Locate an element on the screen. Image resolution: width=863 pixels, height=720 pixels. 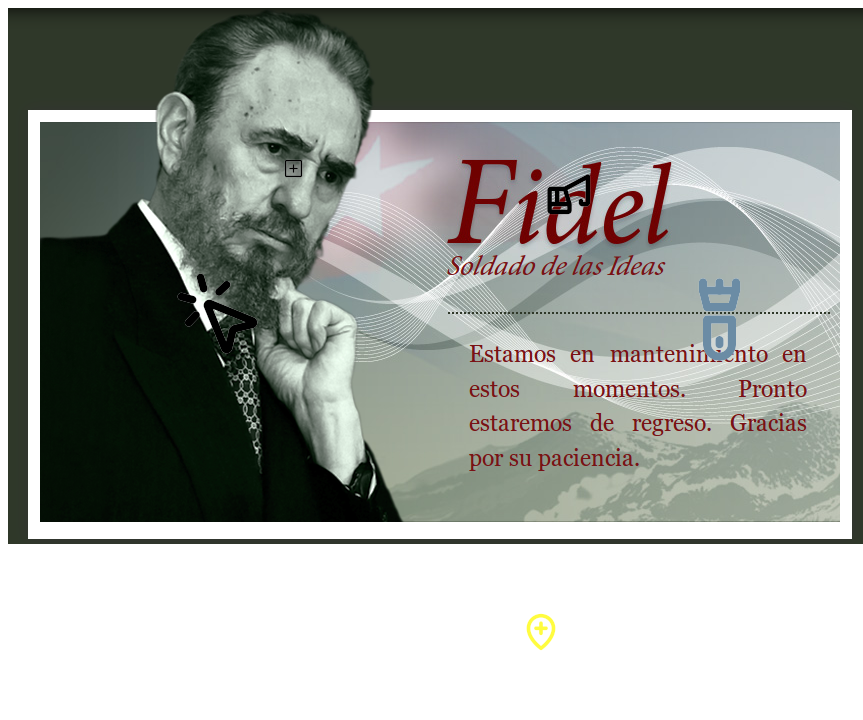
click or tap to interact is located at coordinates (219, 315).